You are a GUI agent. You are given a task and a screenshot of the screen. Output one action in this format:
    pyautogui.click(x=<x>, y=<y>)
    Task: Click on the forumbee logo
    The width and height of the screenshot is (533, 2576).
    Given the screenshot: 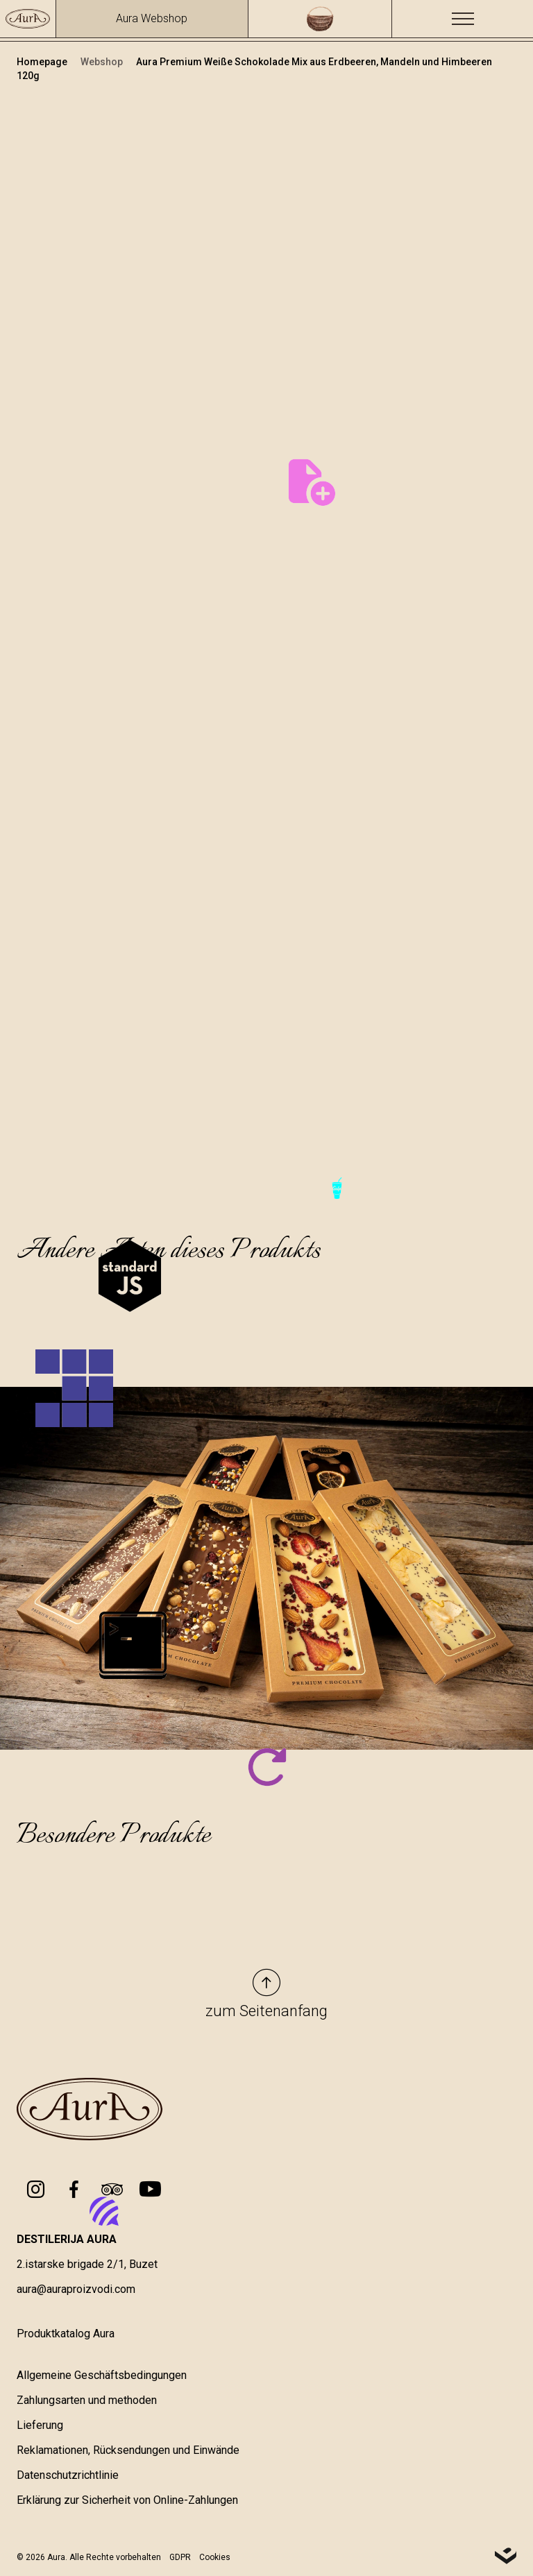 What is the action you would take?
    pyautogui.click(x=104, y=2211)
    